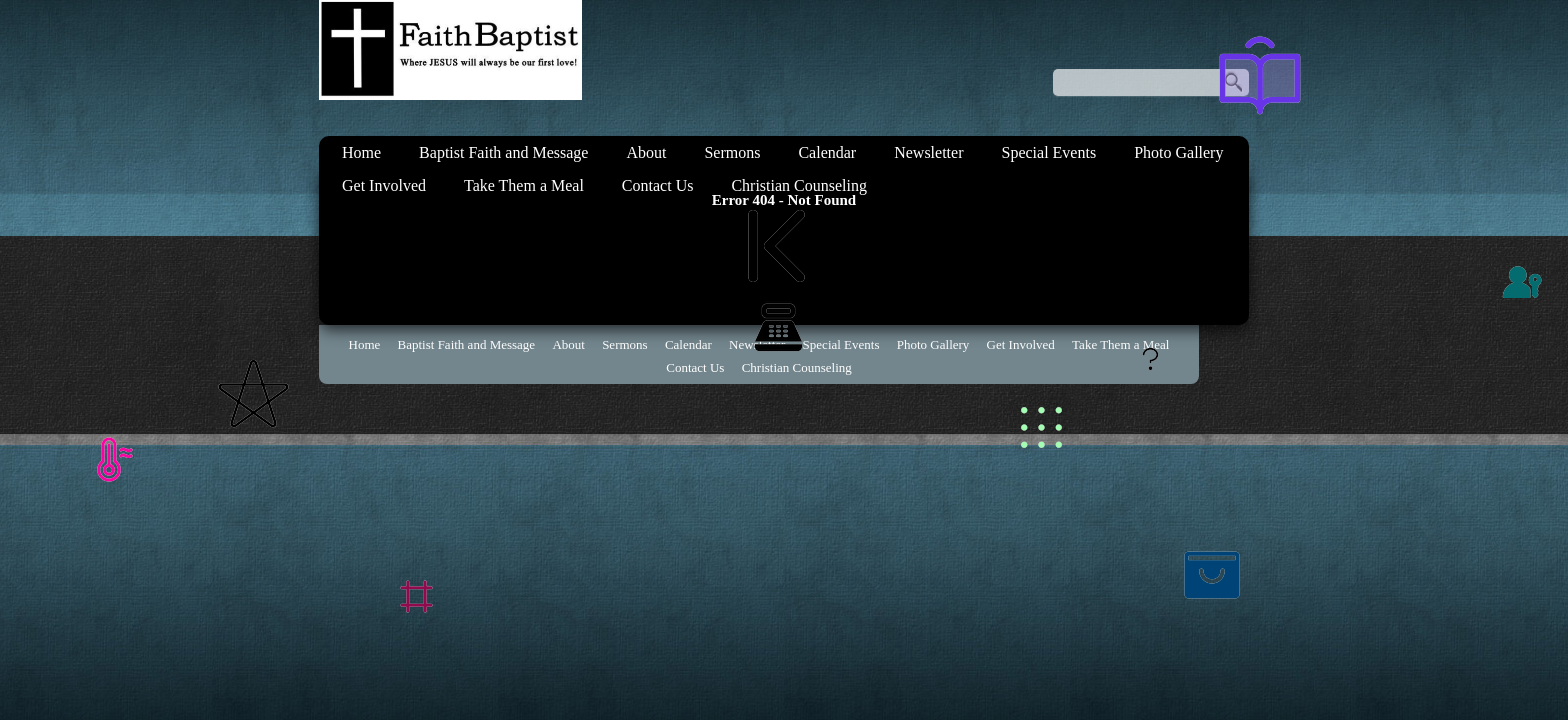  What do you see at coordinates (416, 596) in the screenshot?
I see `adjust or define a crop area` at bounding box center [416, 596].